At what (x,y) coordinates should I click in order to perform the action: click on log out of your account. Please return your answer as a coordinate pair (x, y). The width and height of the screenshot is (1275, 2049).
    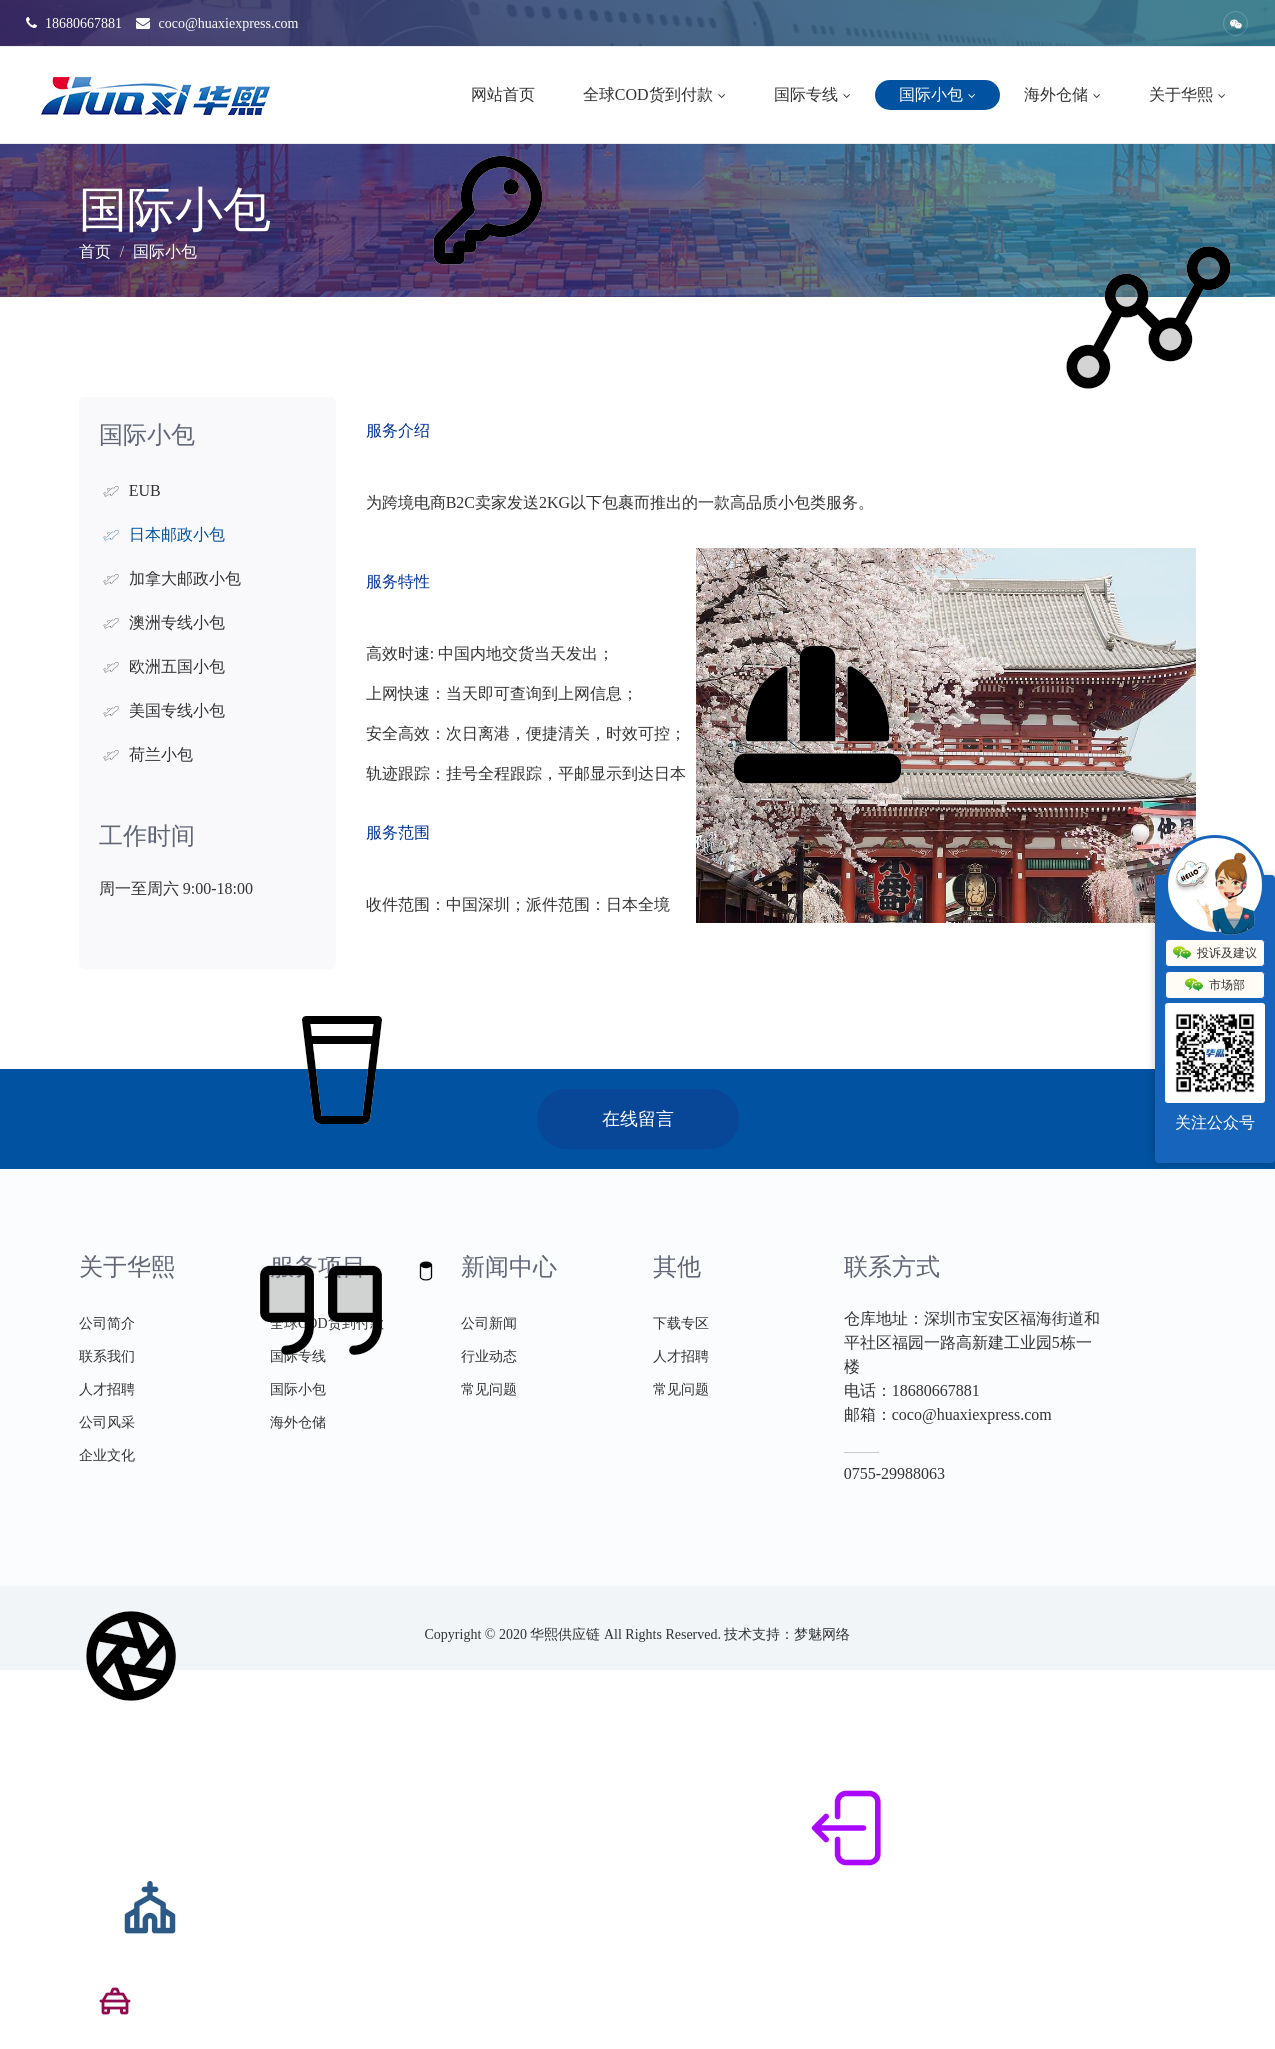
    Looking at the image, I should click on (852, 1828).